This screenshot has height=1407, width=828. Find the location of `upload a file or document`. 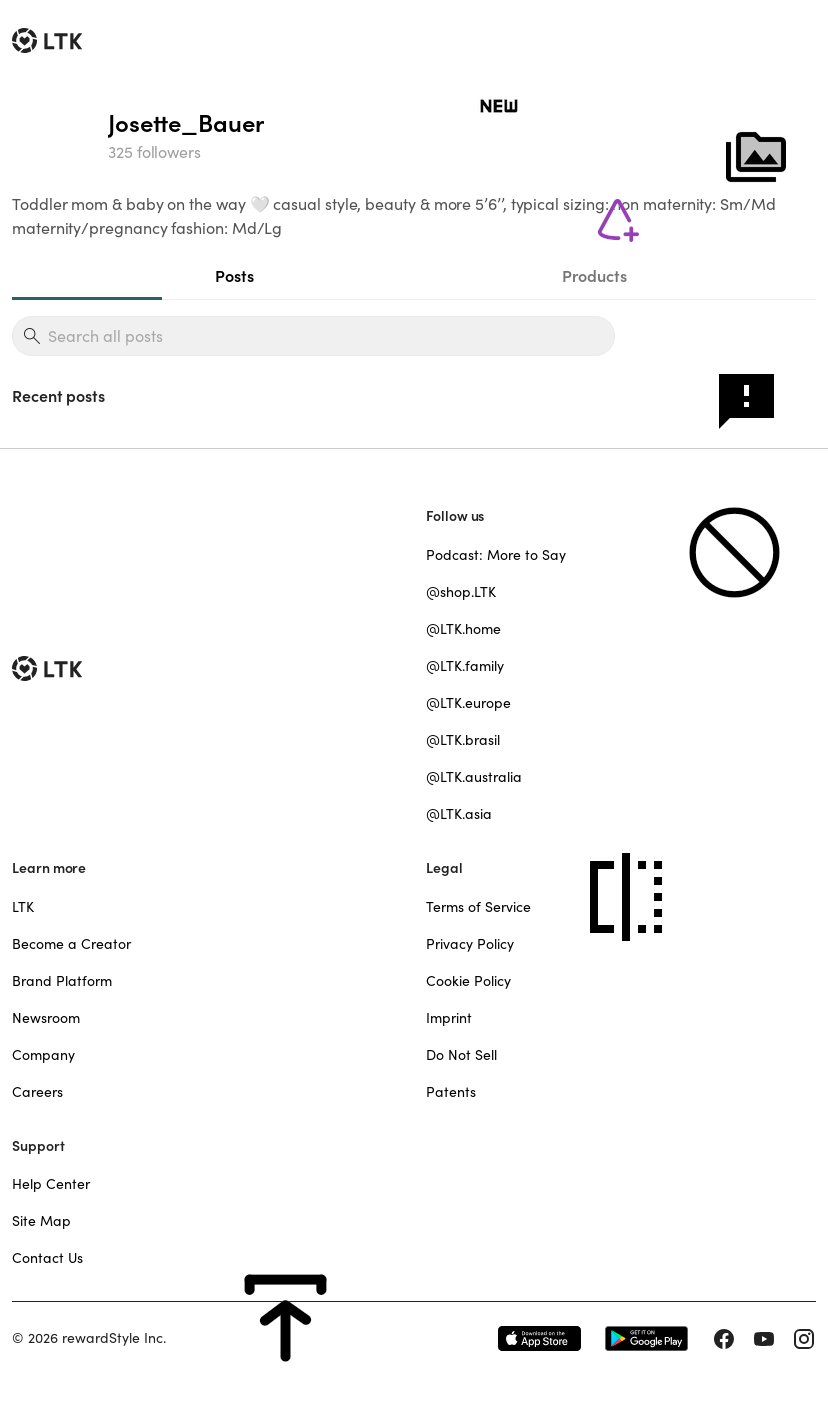

upload a file or document is located at coordinates (285, 1315).